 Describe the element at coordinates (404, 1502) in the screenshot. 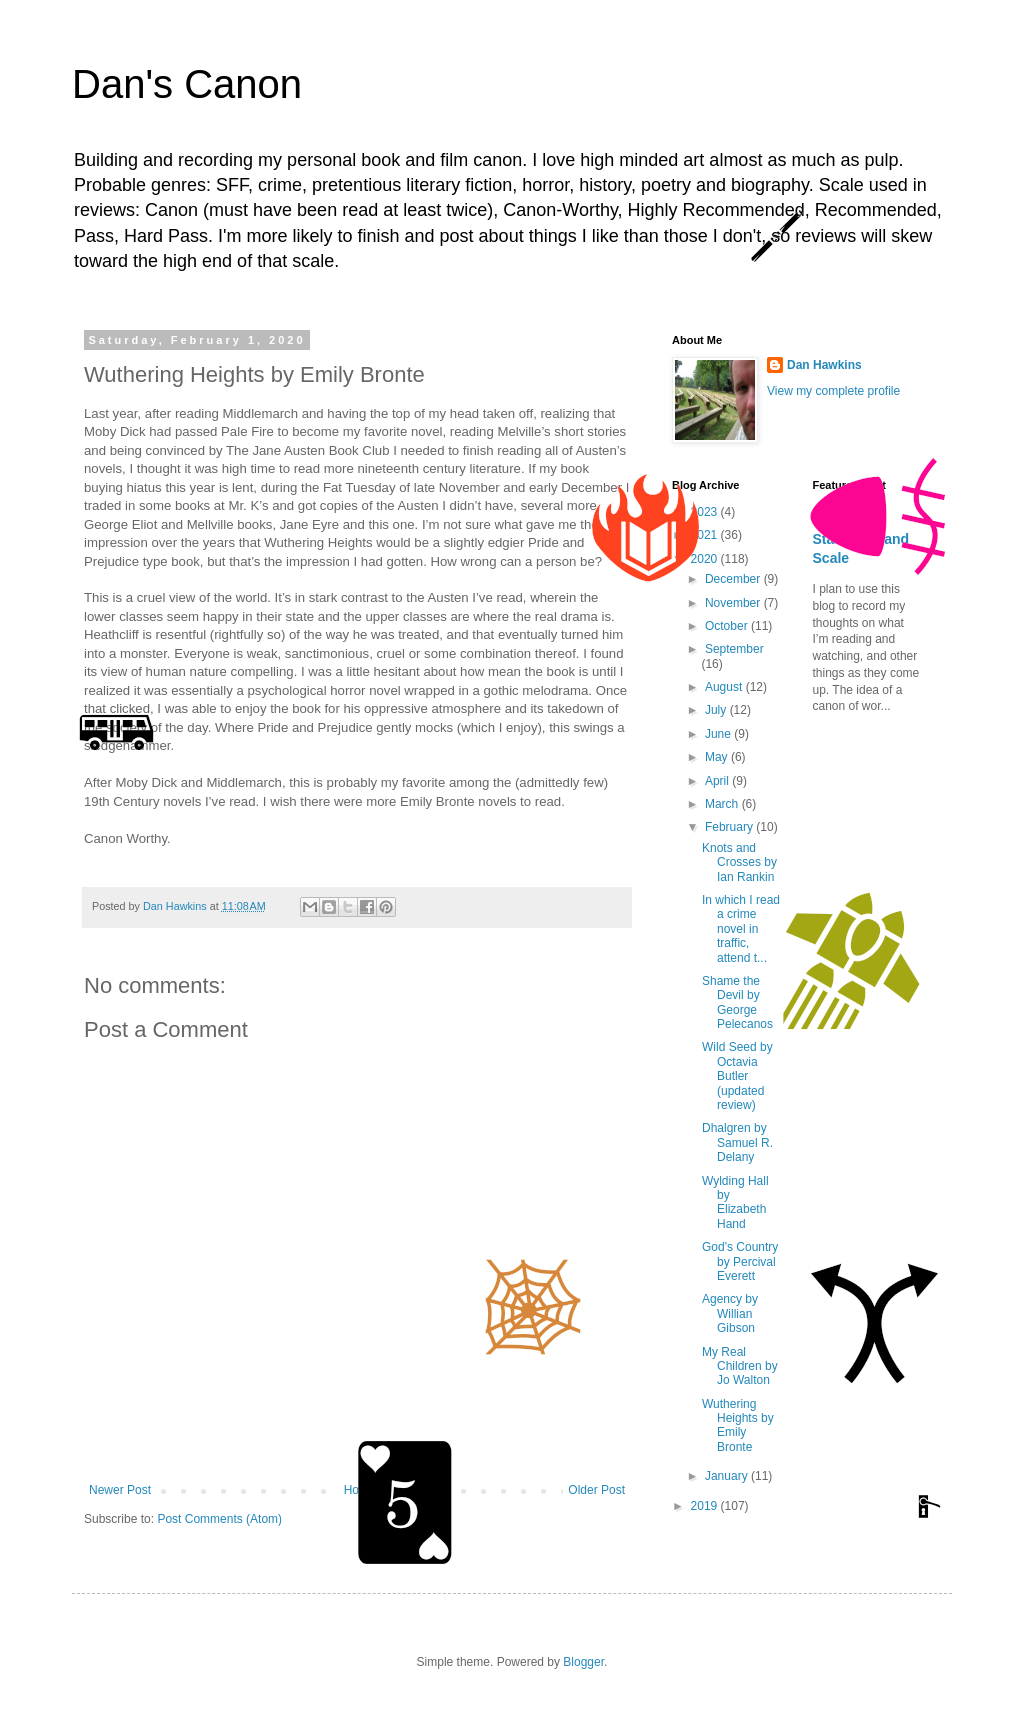

I see `five of hearts playing card` at that location.